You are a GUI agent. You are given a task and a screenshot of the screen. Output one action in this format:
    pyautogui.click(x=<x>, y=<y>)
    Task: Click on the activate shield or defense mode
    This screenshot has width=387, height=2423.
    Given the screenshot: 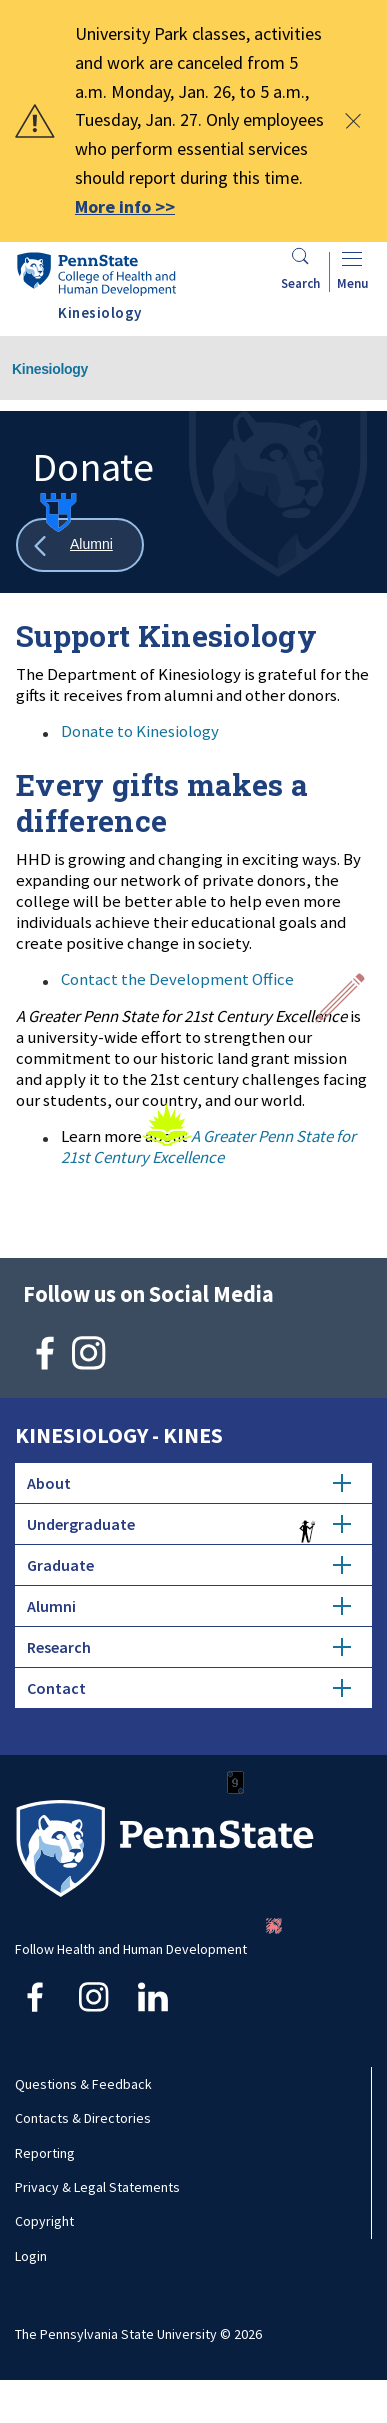 What is the action you would take?
    pyautogui.click(x=58, y=513)
    